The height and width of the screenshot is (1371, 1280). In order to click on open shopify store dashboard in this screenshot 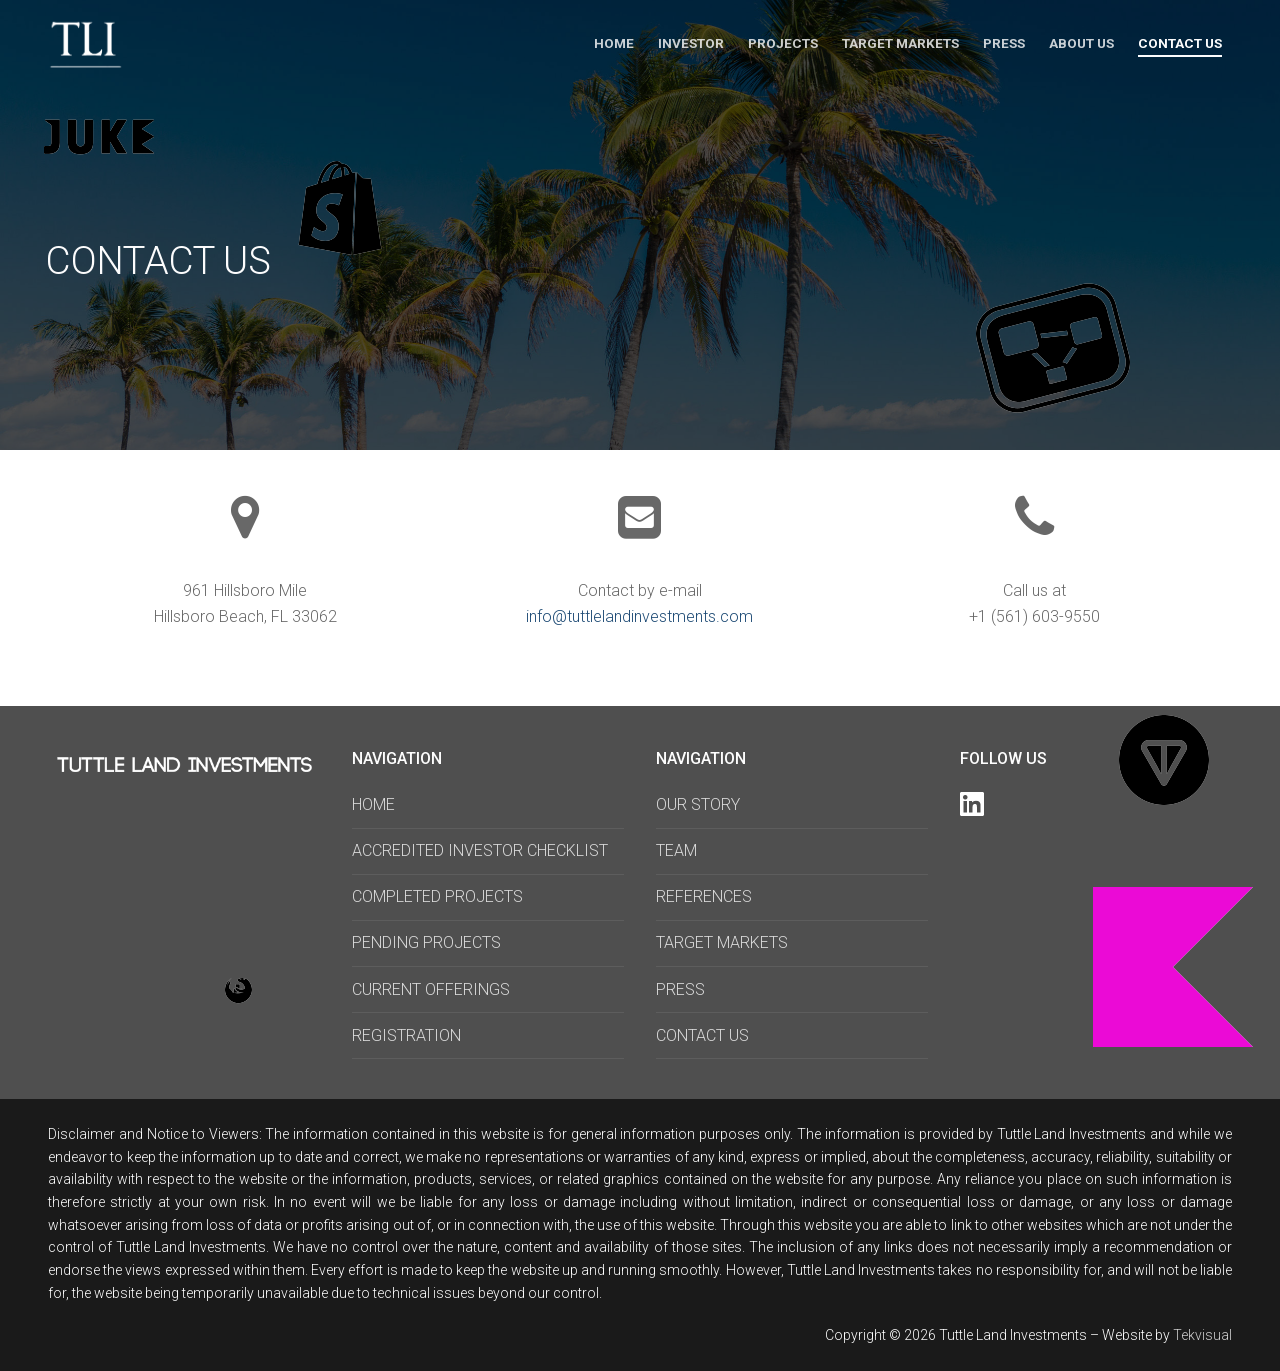, I will do `click(340, 208)`.